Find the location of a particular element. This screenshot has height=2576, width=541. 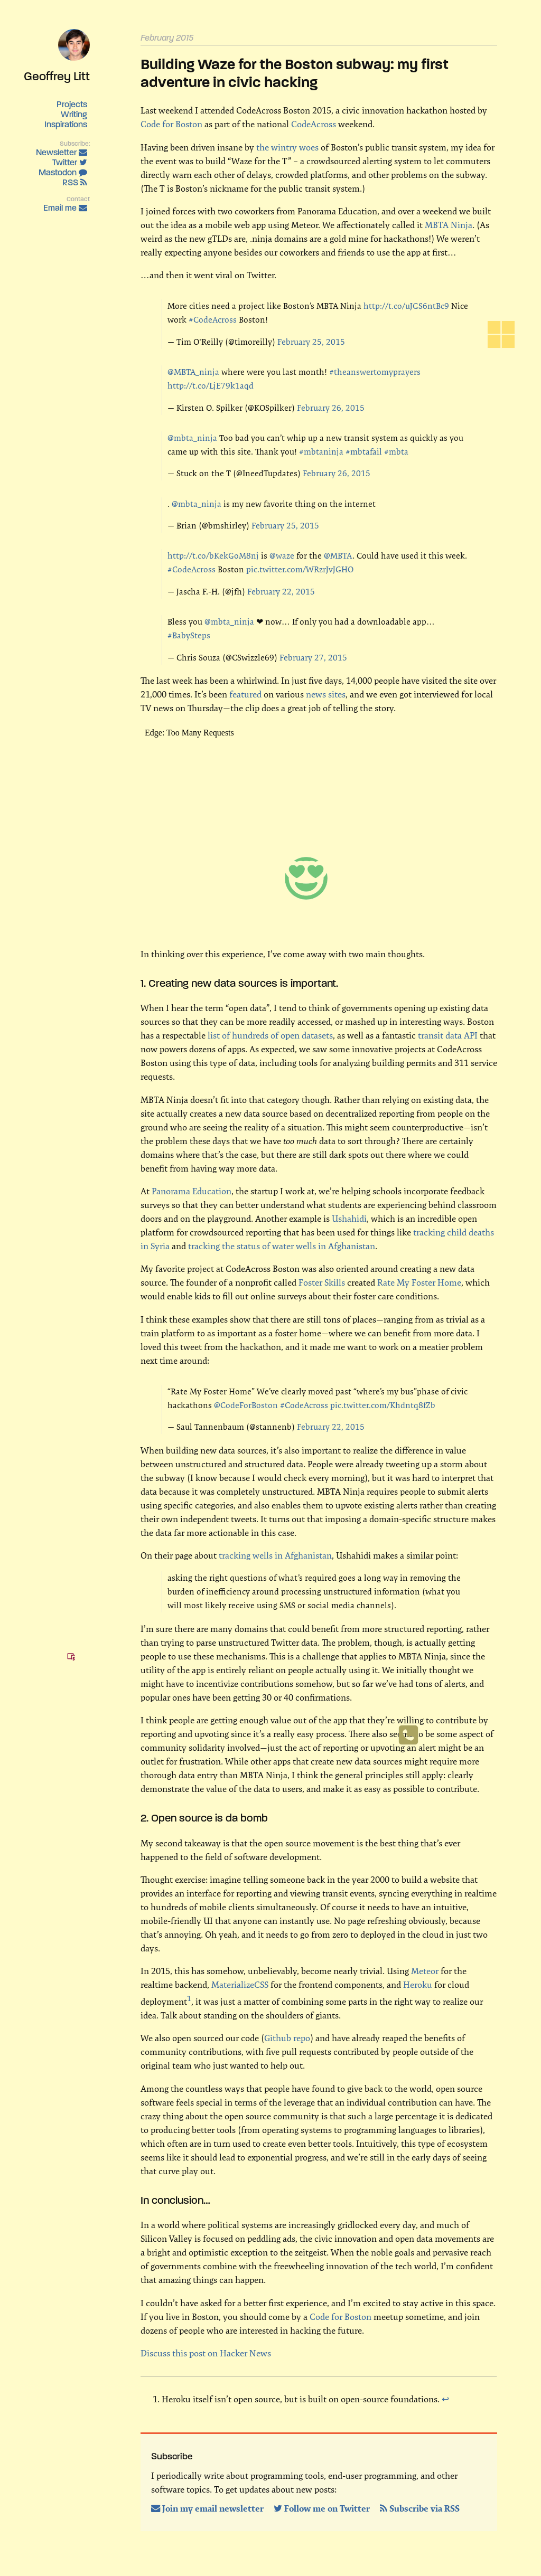

microsoft brand logo is located at coordinates (501, 334).